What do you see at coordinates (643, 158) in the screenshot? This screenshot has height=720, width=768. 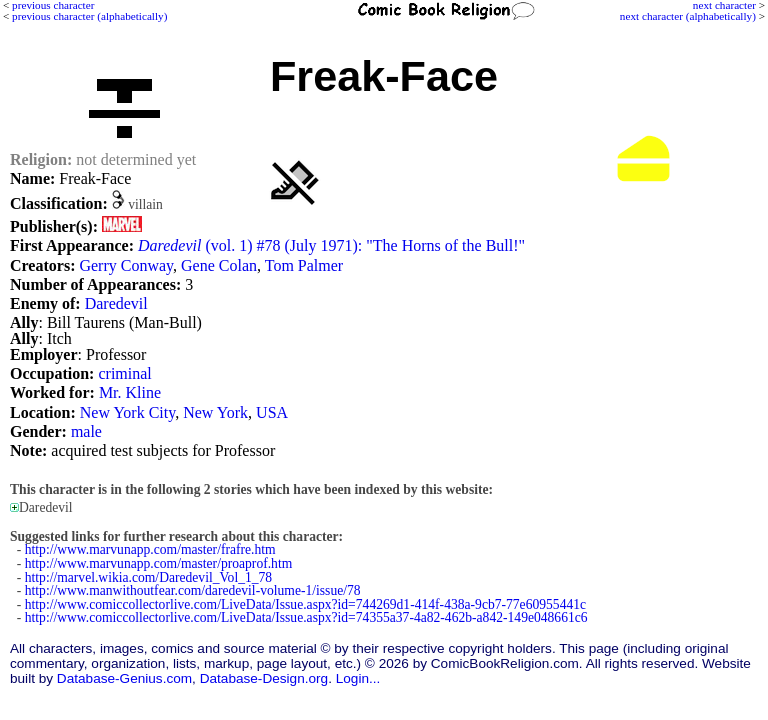 I see `indicates dairy or cheese category in a food app` at bounding box center [643, 158].